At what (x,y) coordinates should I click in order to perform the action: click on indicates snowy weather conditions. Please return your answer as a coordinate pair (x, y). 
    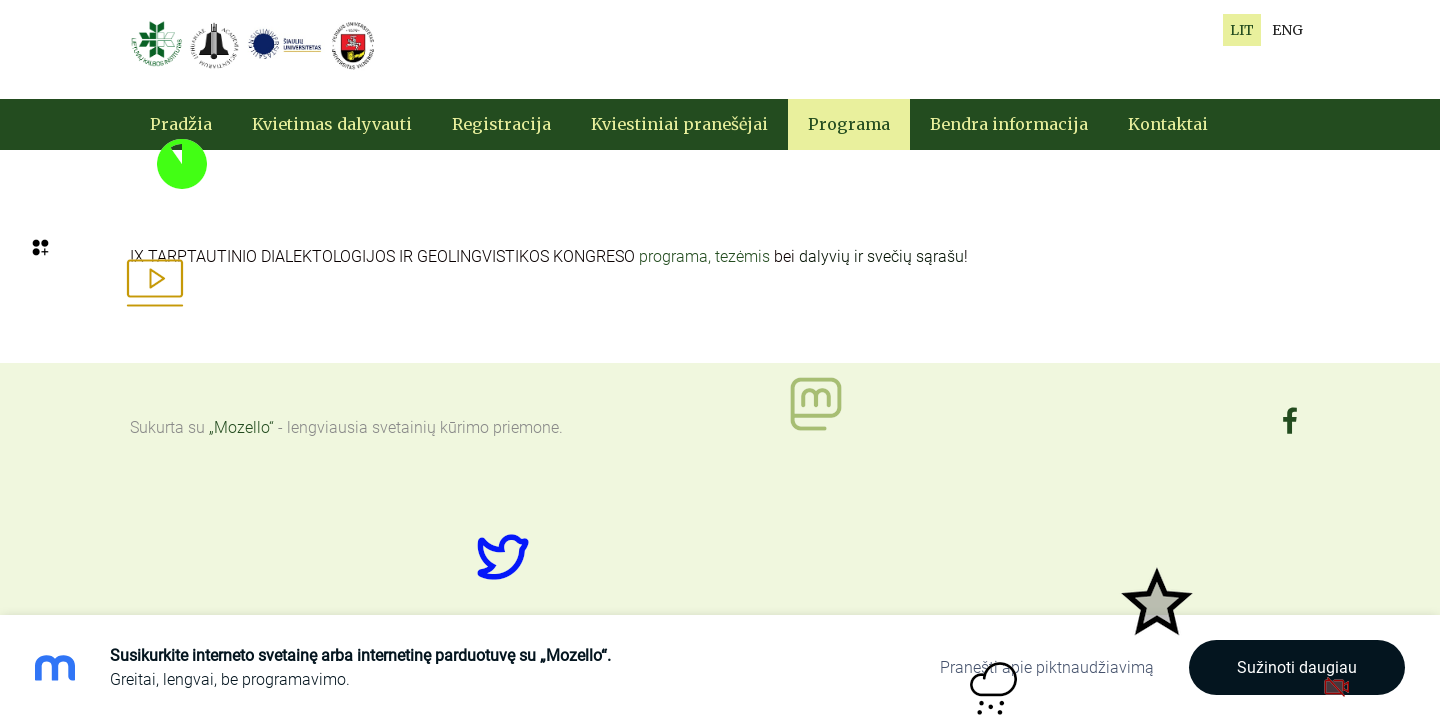
    Looking at the image, I should click on (993, 687).